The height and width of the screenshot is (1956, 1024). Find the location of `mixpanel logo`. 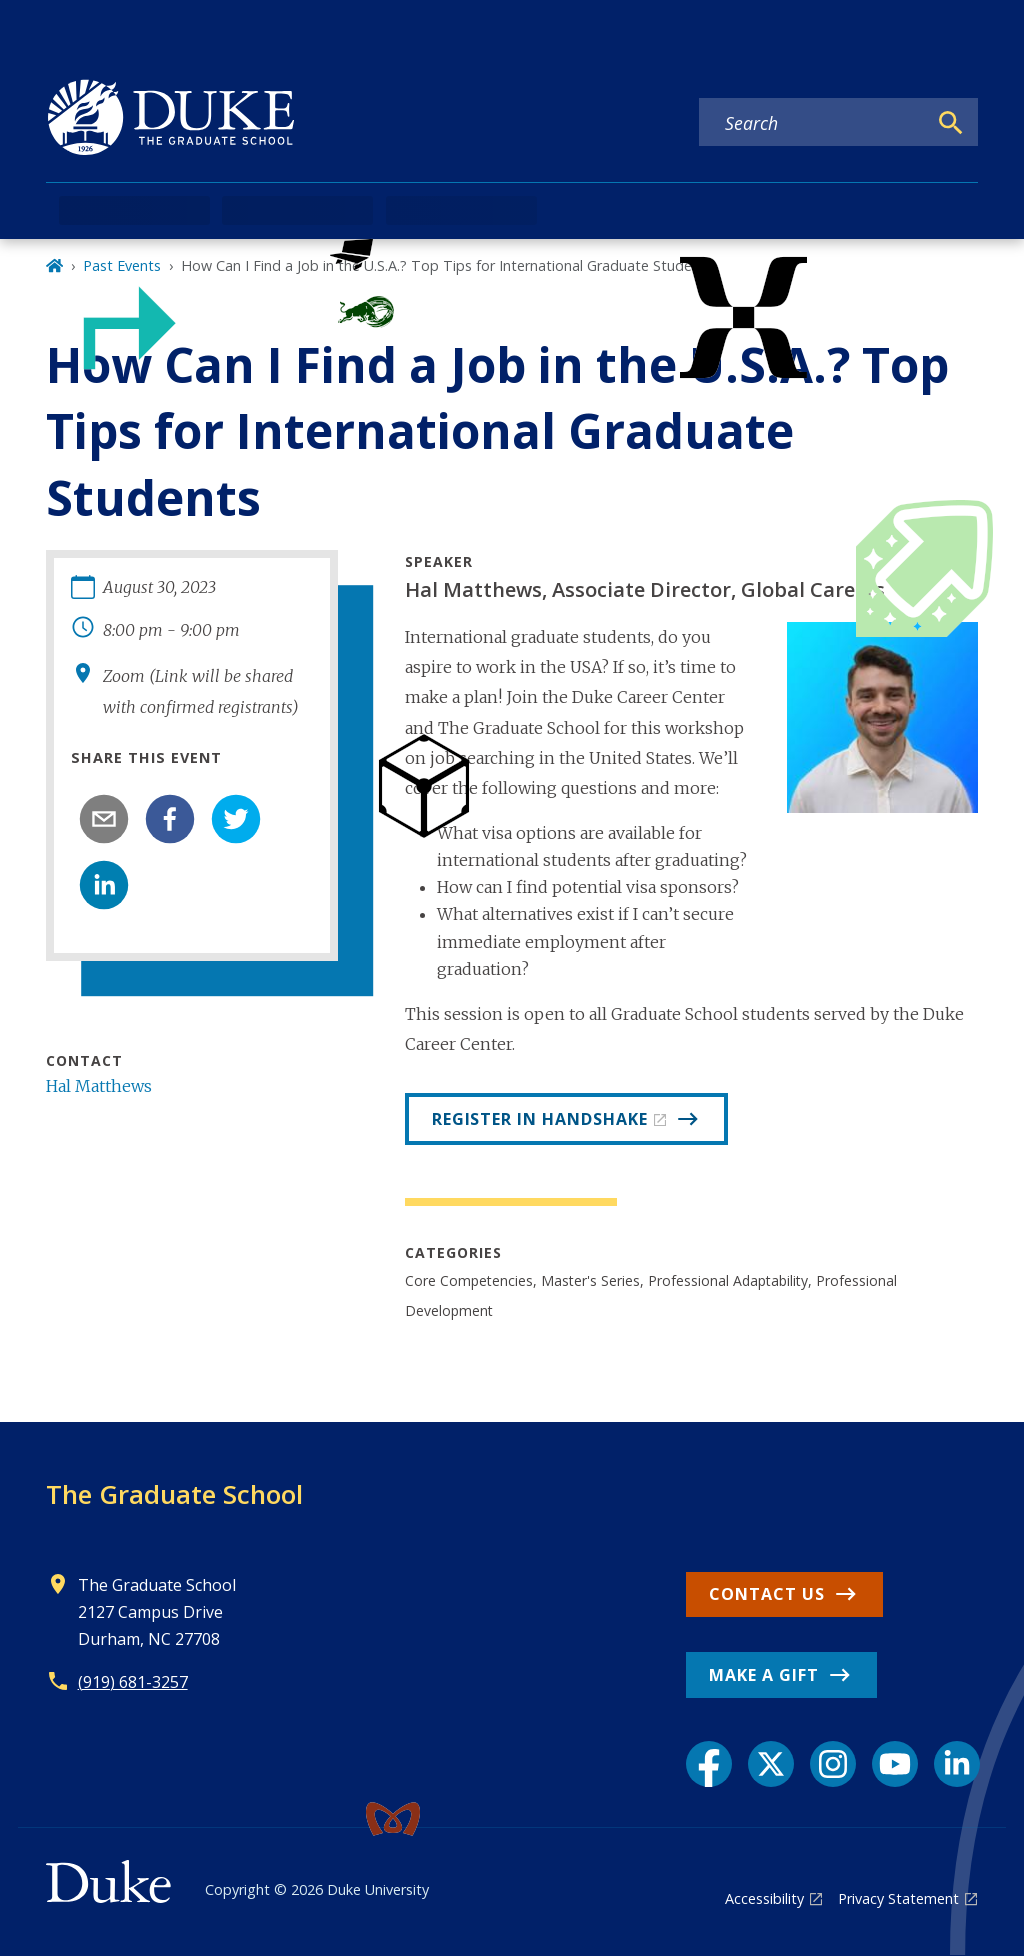

mixpanel logo is located at coordinates (743, 317).